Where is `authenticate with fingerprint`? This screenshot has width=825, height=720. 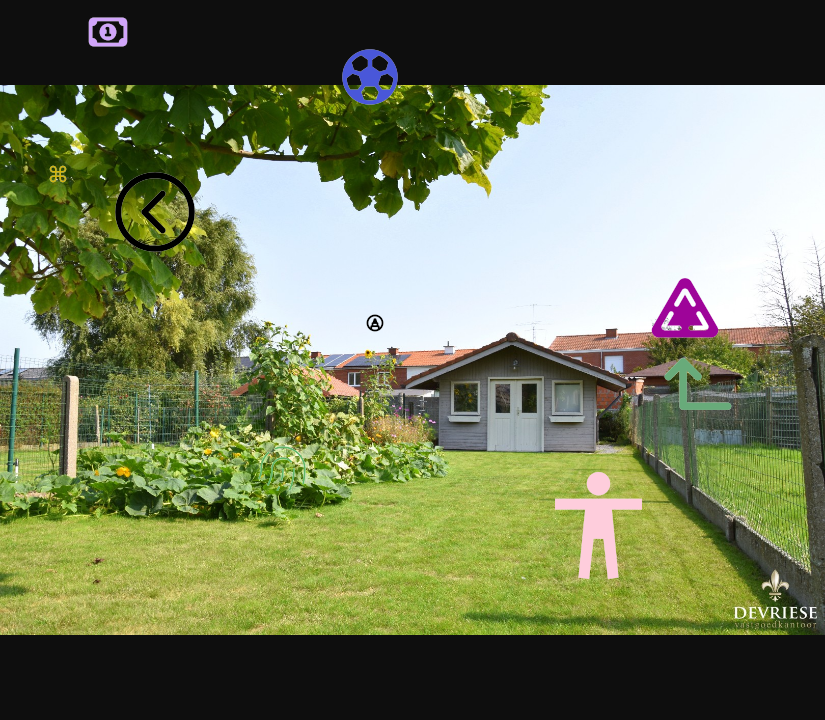 authenticate with fingerprint is located at coordinates (283, 469).